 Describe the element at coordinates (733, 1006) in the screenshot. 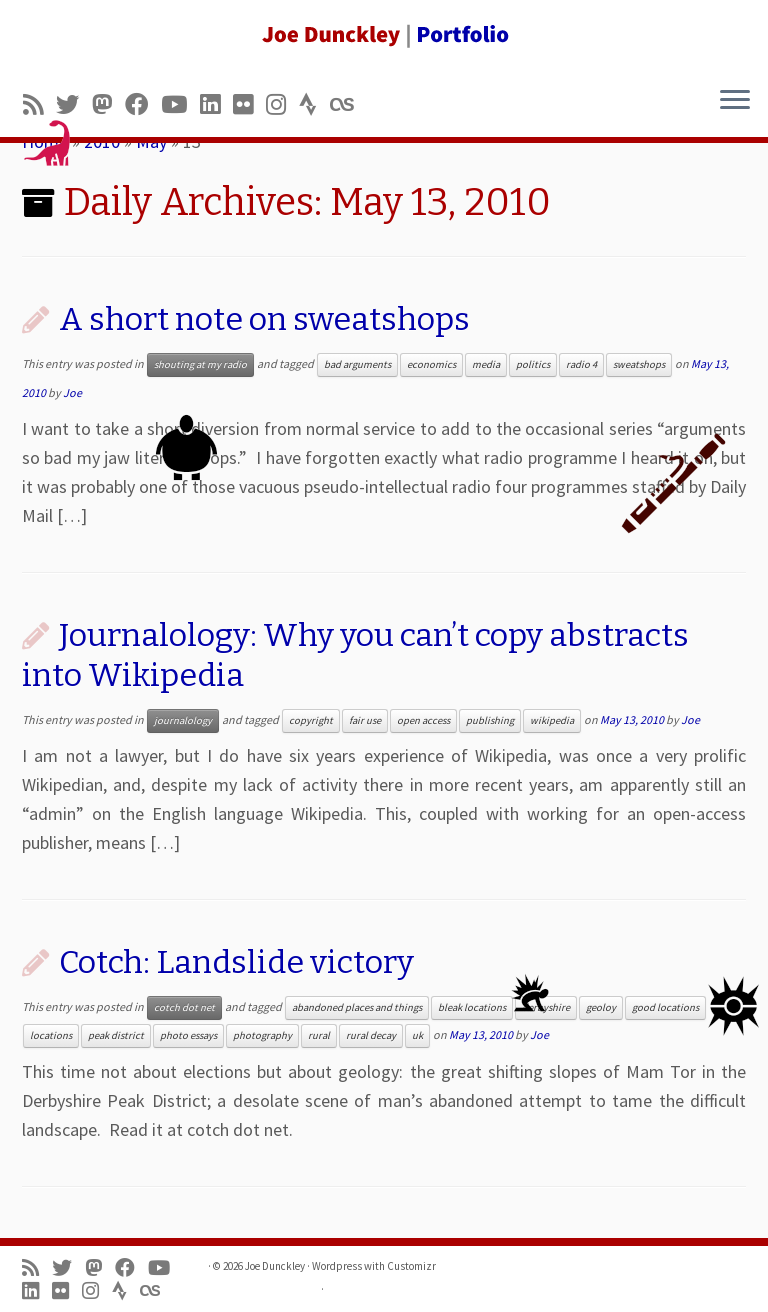

I see `select spiked shell item or armor in game inventory` at that location.